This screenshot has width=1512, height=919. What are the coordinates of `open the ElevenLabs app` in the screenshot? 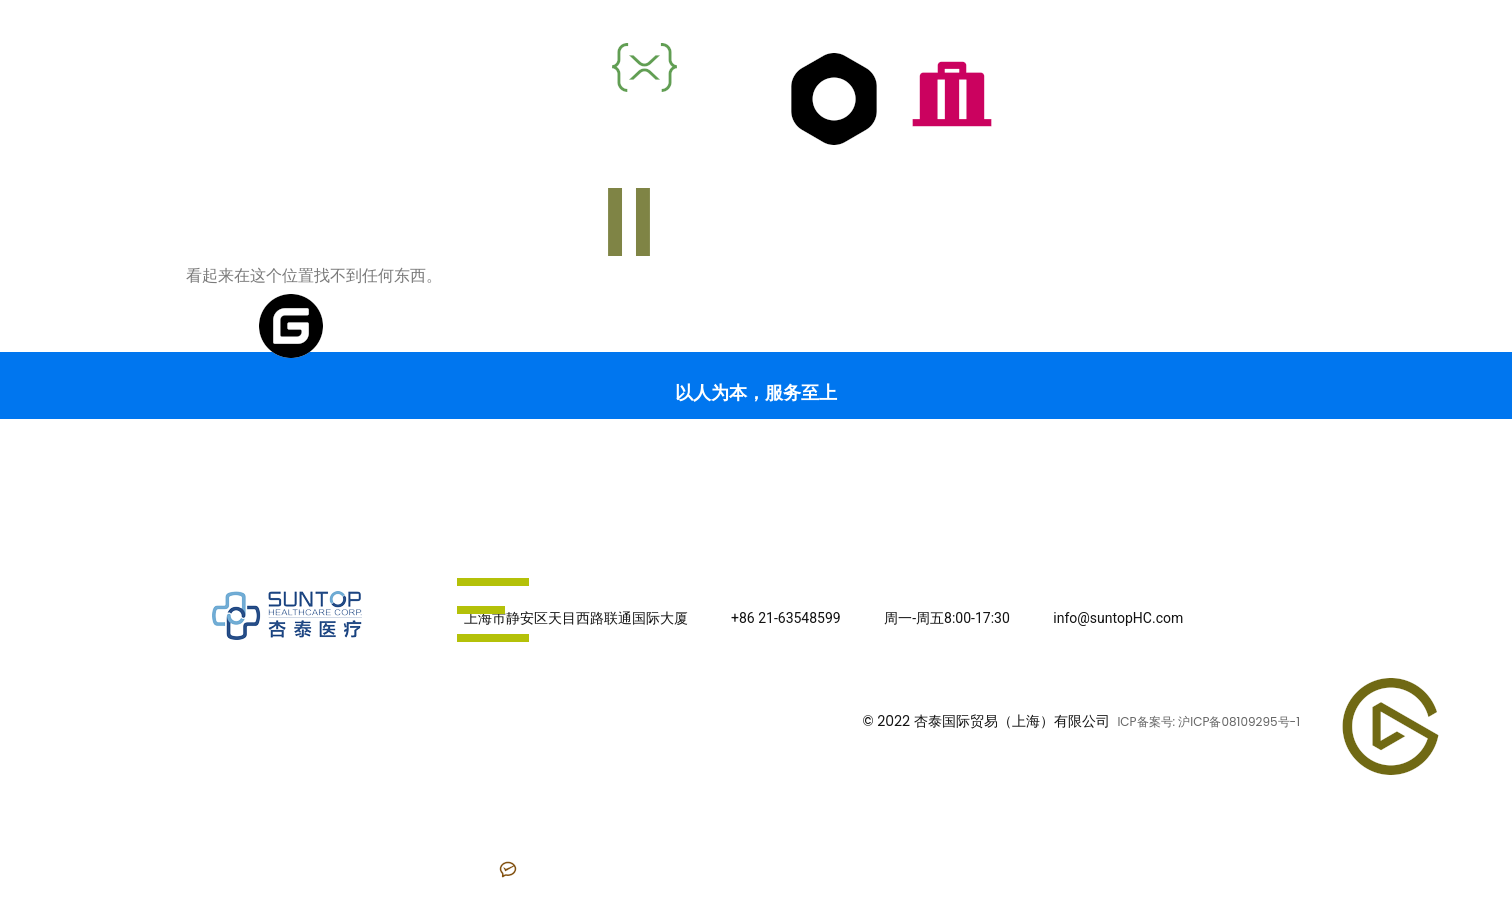 It's located at (629, 222).